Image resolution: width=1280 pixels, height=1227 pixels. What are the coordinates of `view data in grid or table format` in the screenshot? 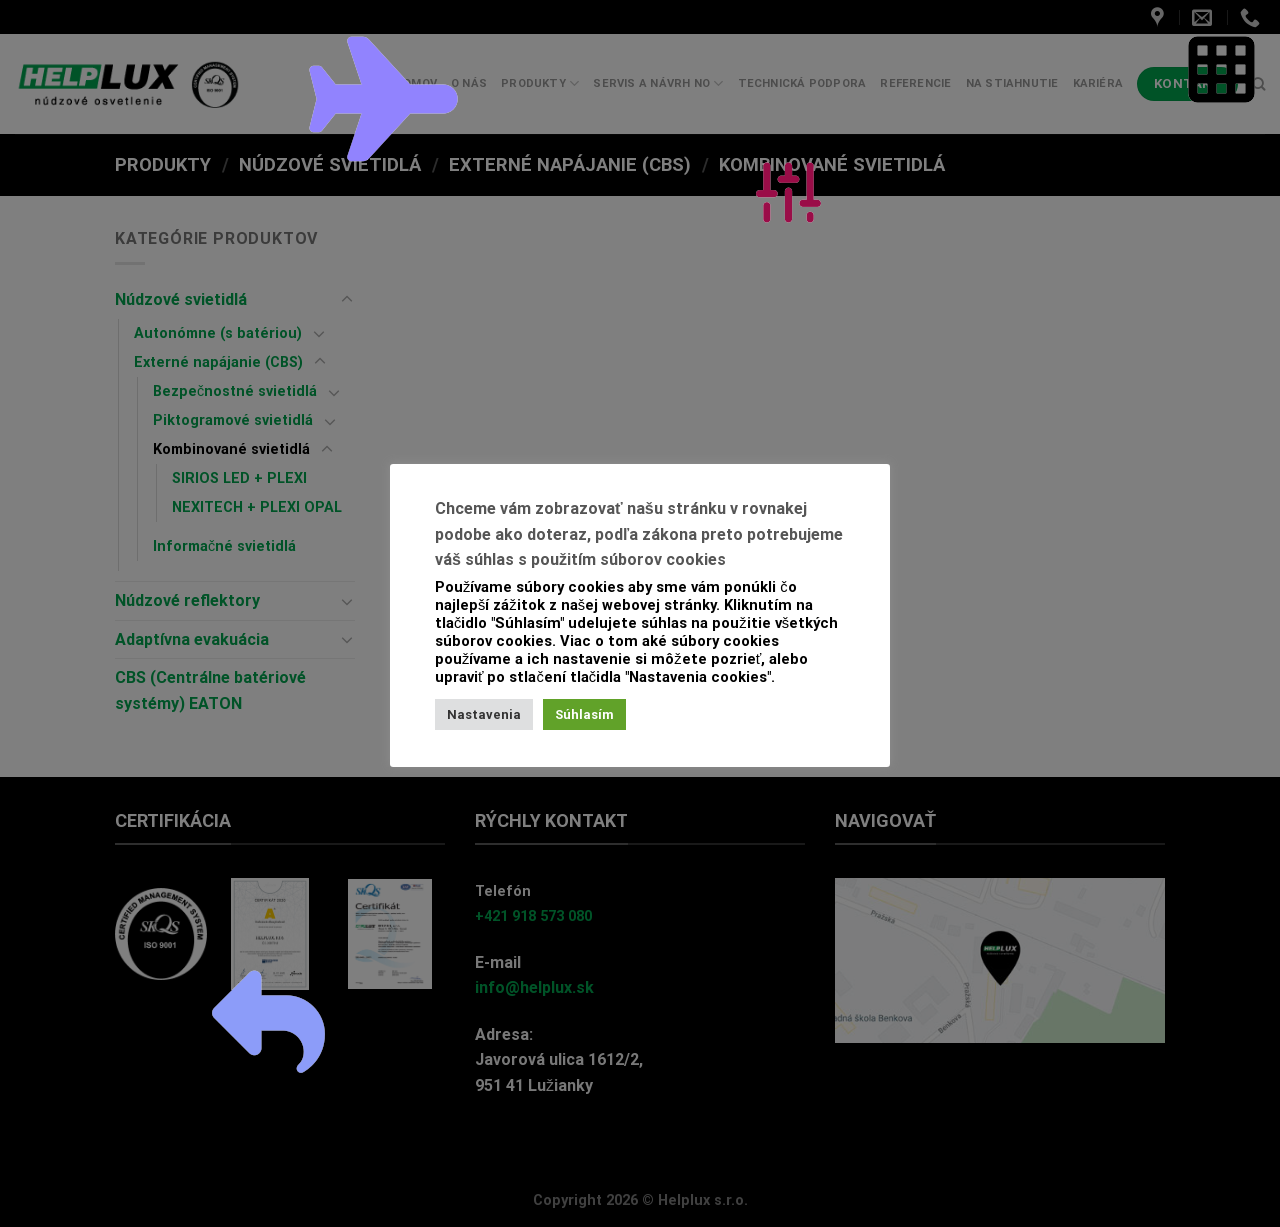 It's located at (1221, 69).